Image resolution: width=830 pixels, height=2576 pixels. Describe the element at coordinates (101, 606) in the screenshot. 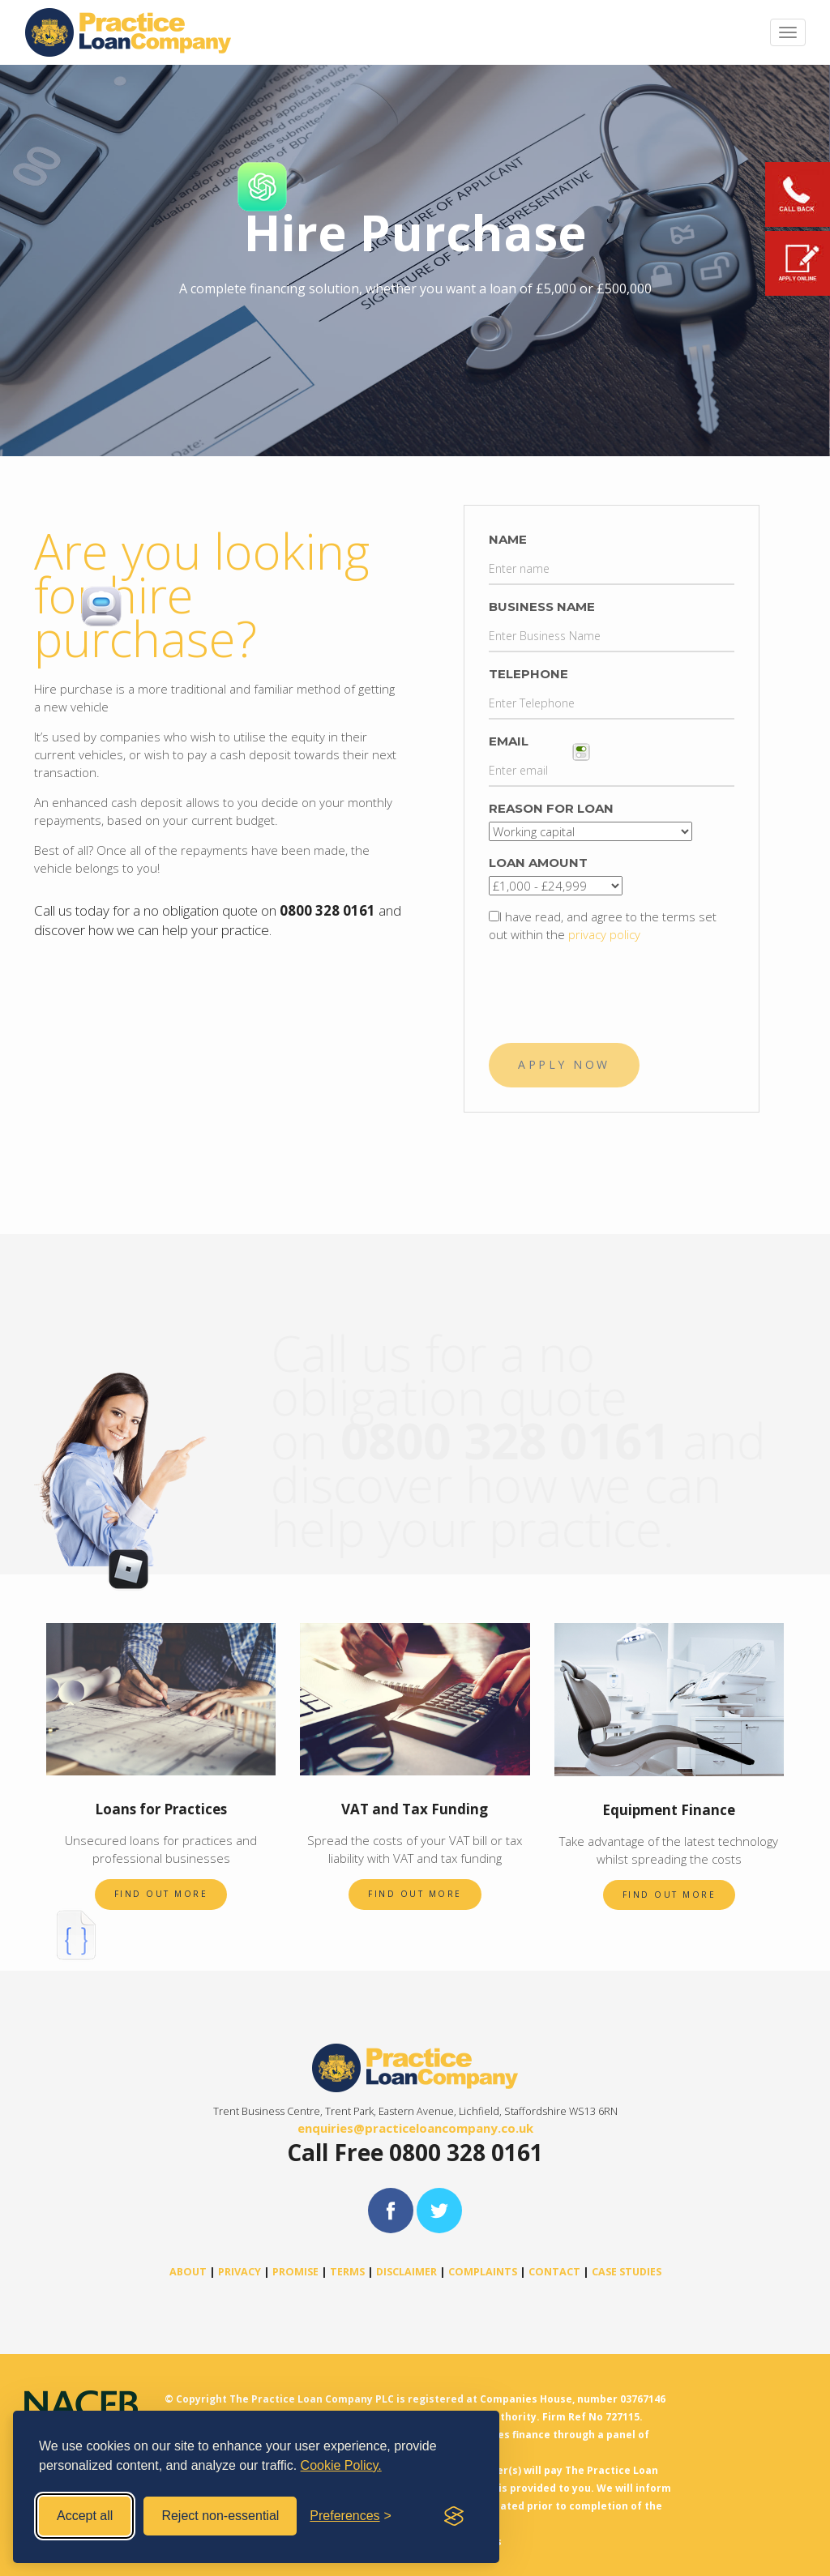

I see `open Automator app for macOS` at that location.